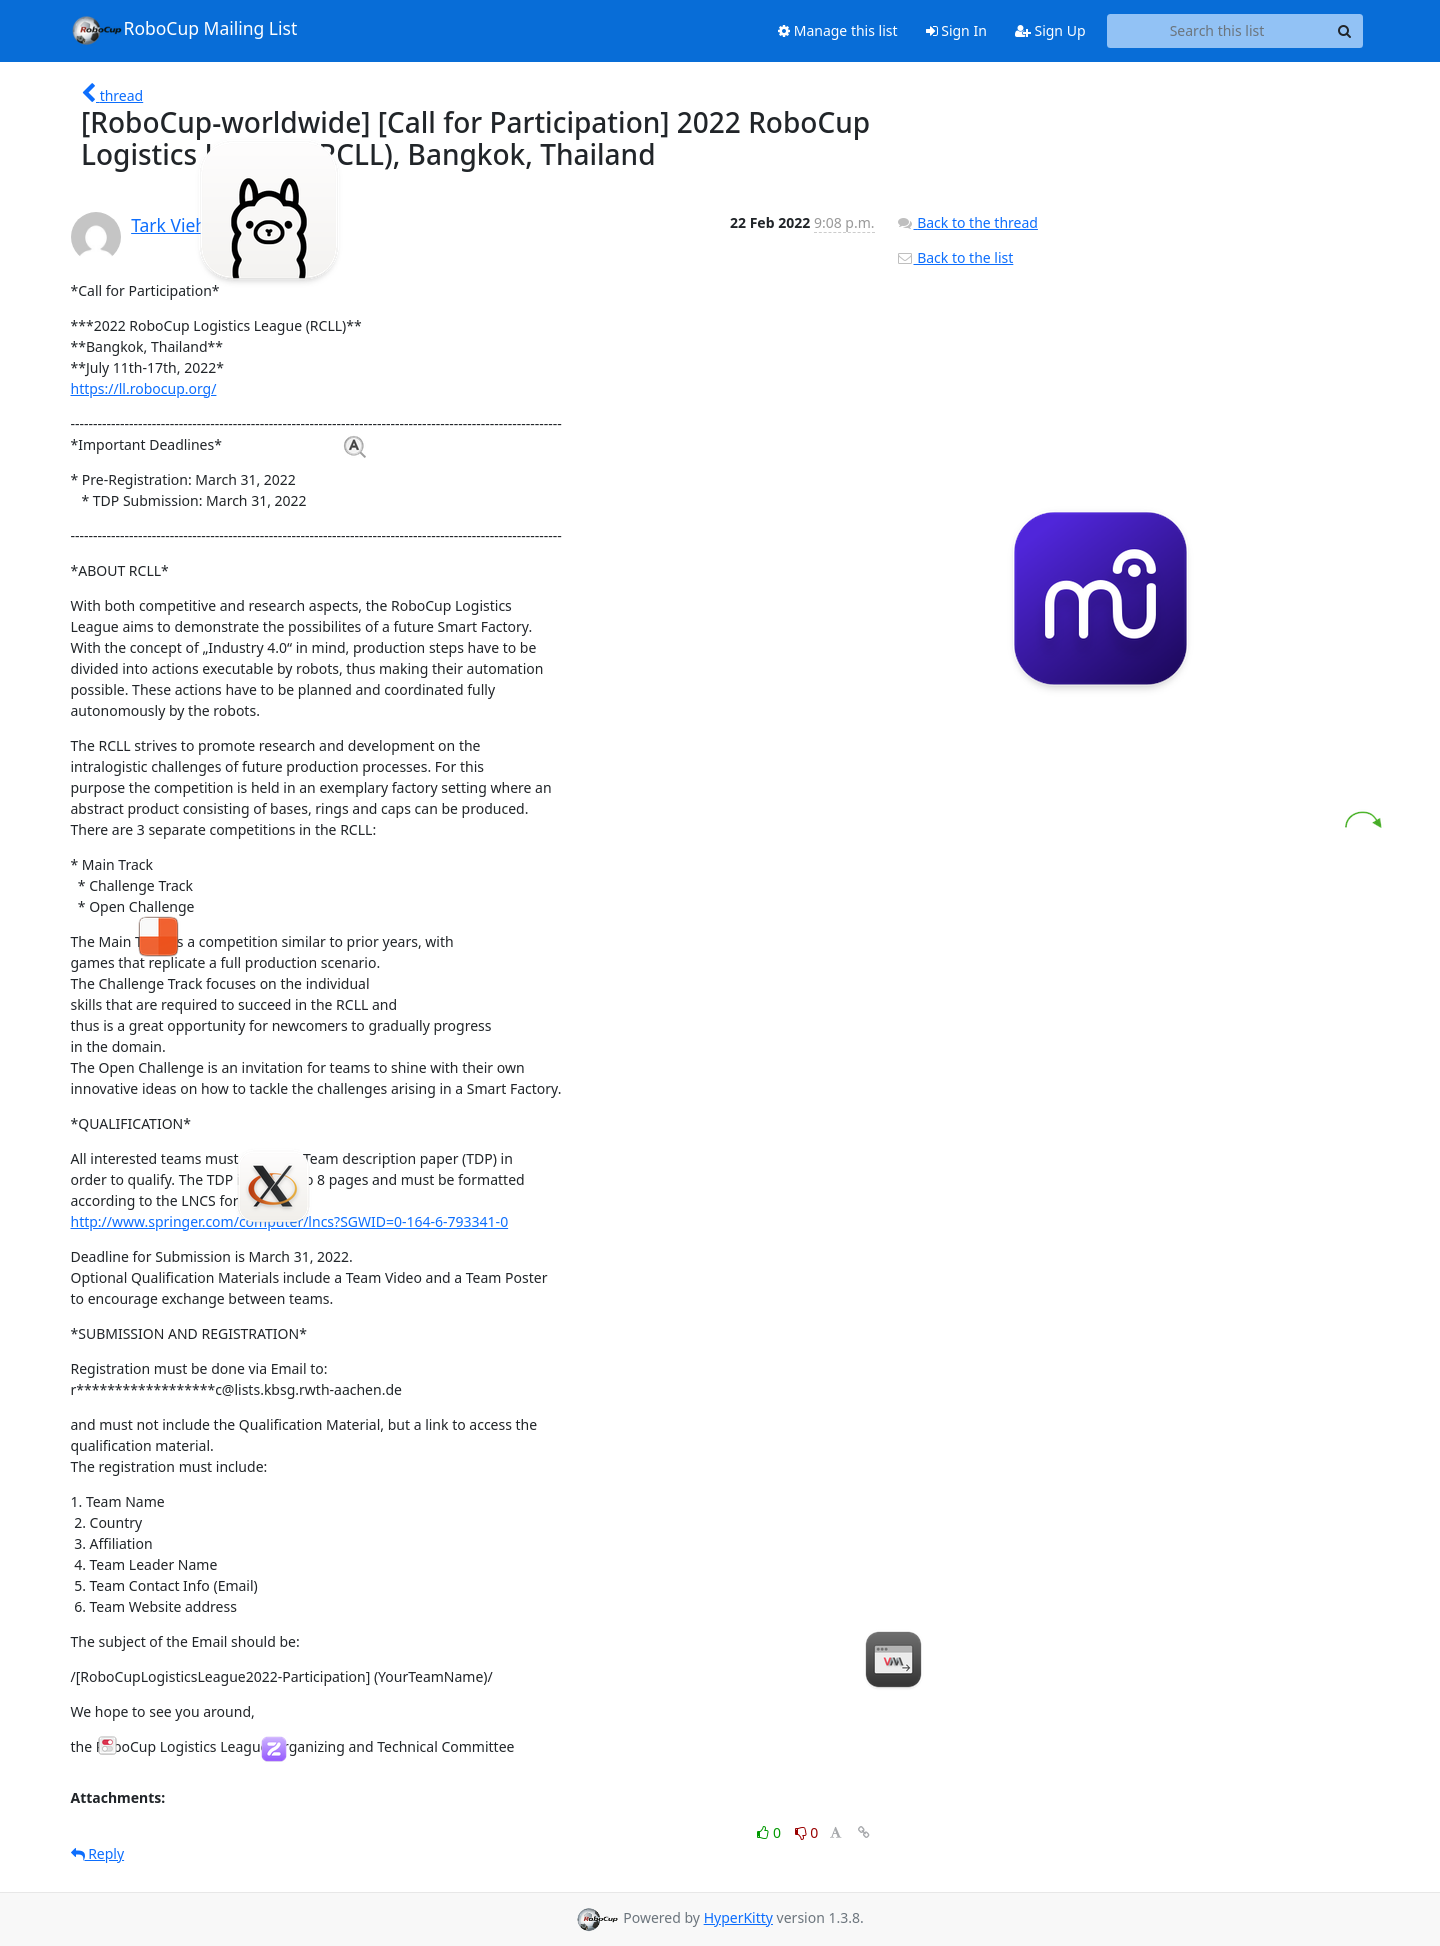 Image resolution: width=1440 pixels, height=1946 pixels. Describe the element at coordinates (893, 1659) in the screenshot. I see `access virtual machine migration settings` at that location.